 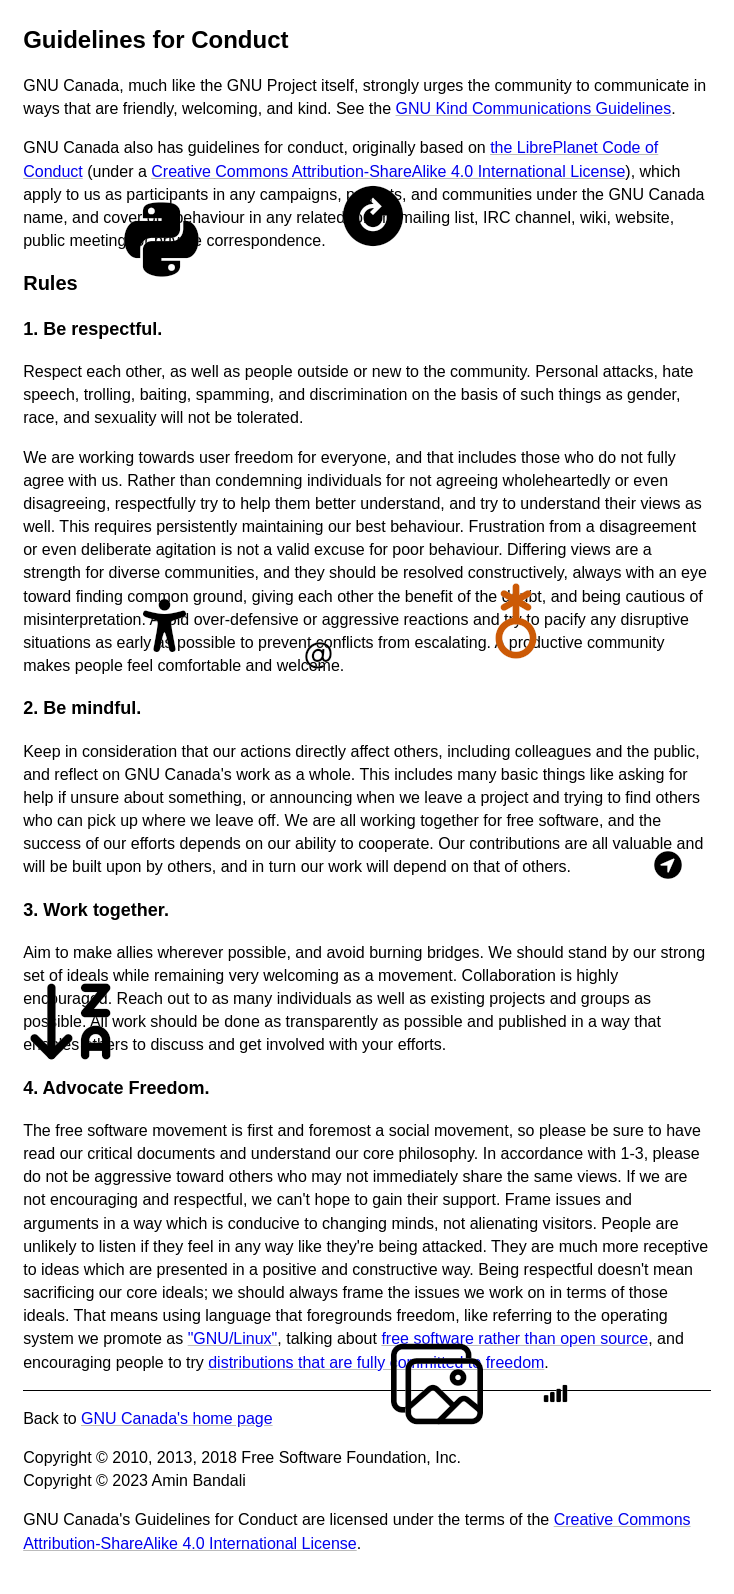 What do you see at coordinates (318, 655) in the screenshot?
I see `compose a new email` at bounding box center [318, 655].